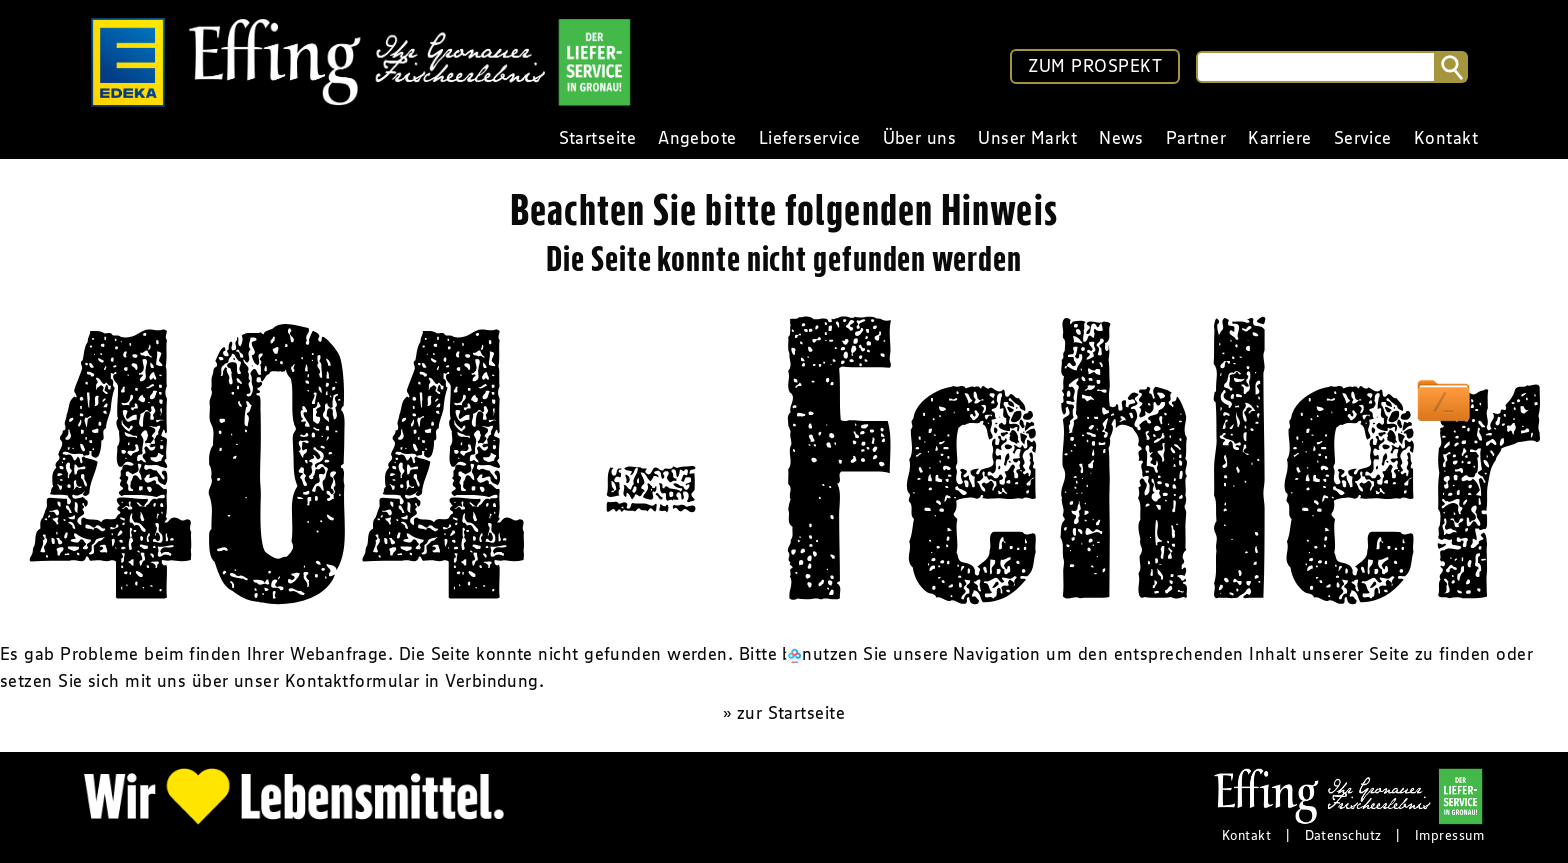  What do you see at coordinates (1443, 400) in the screenshot?
I see `access the root directory` at bounding box center [1443, 400].